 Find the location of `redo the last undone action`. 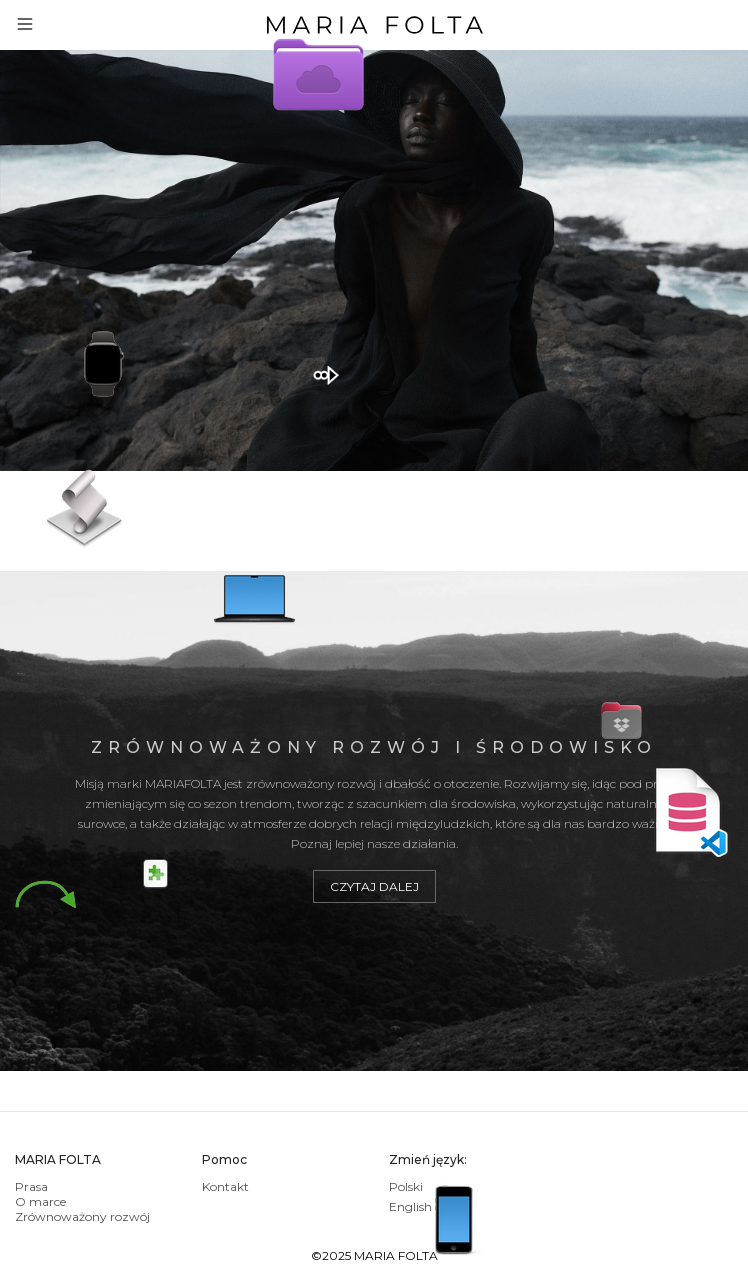

redo the last undone action is located at coordinates (46, 894).